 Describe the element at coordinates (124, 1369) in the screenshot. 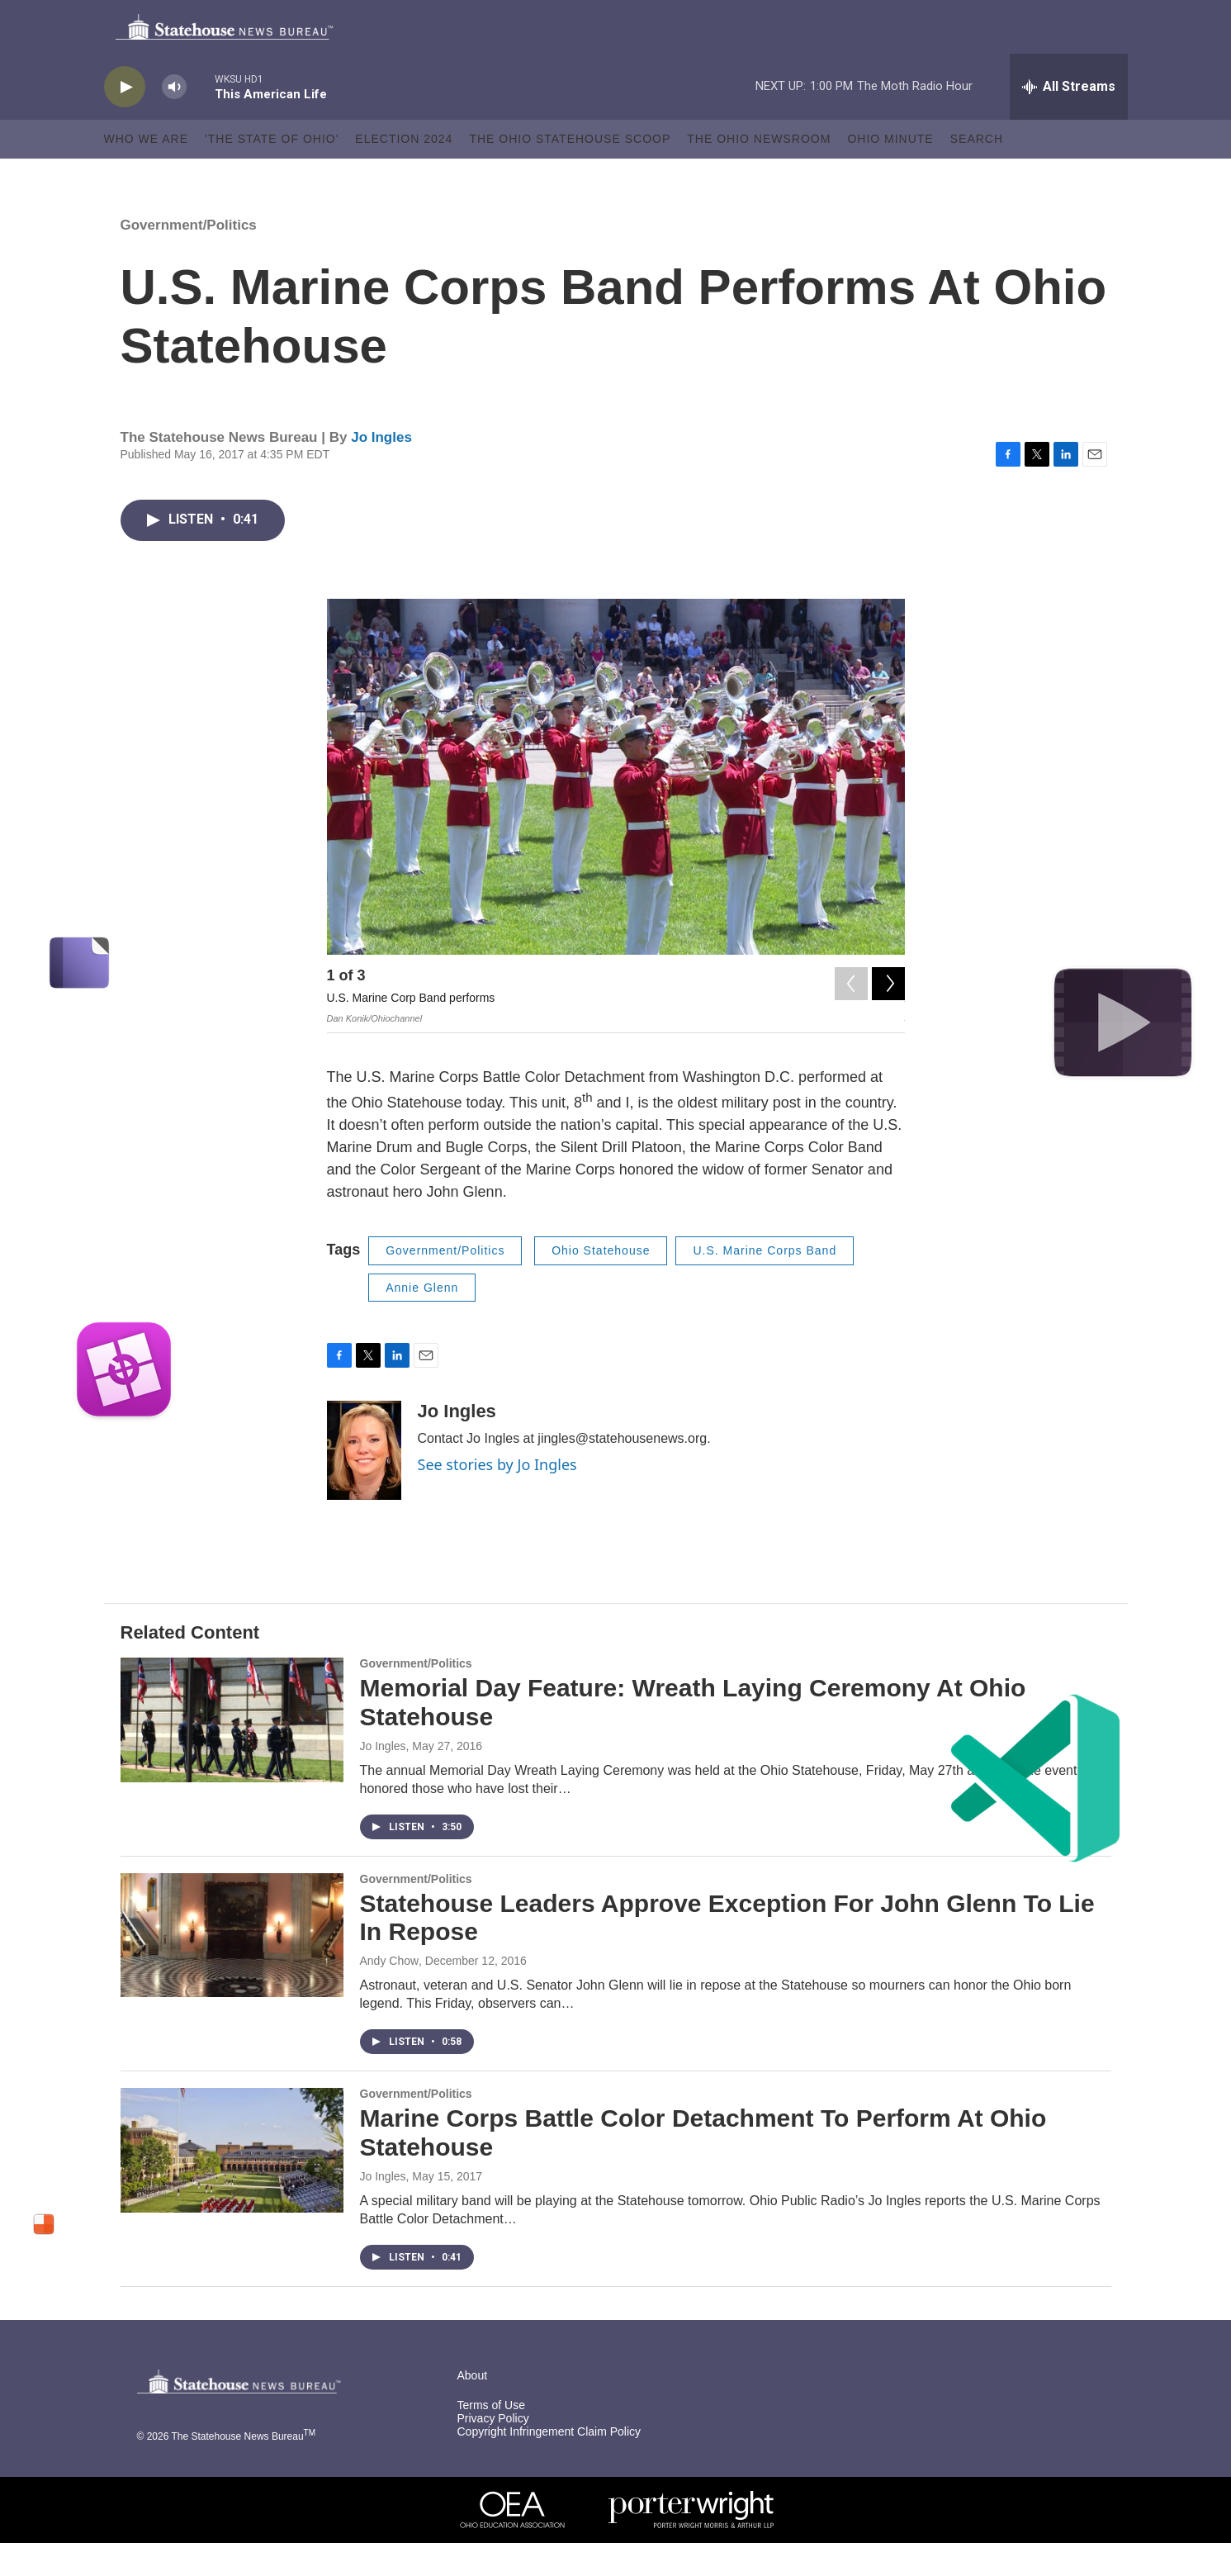

I see `open wallstreet control app` at that location.